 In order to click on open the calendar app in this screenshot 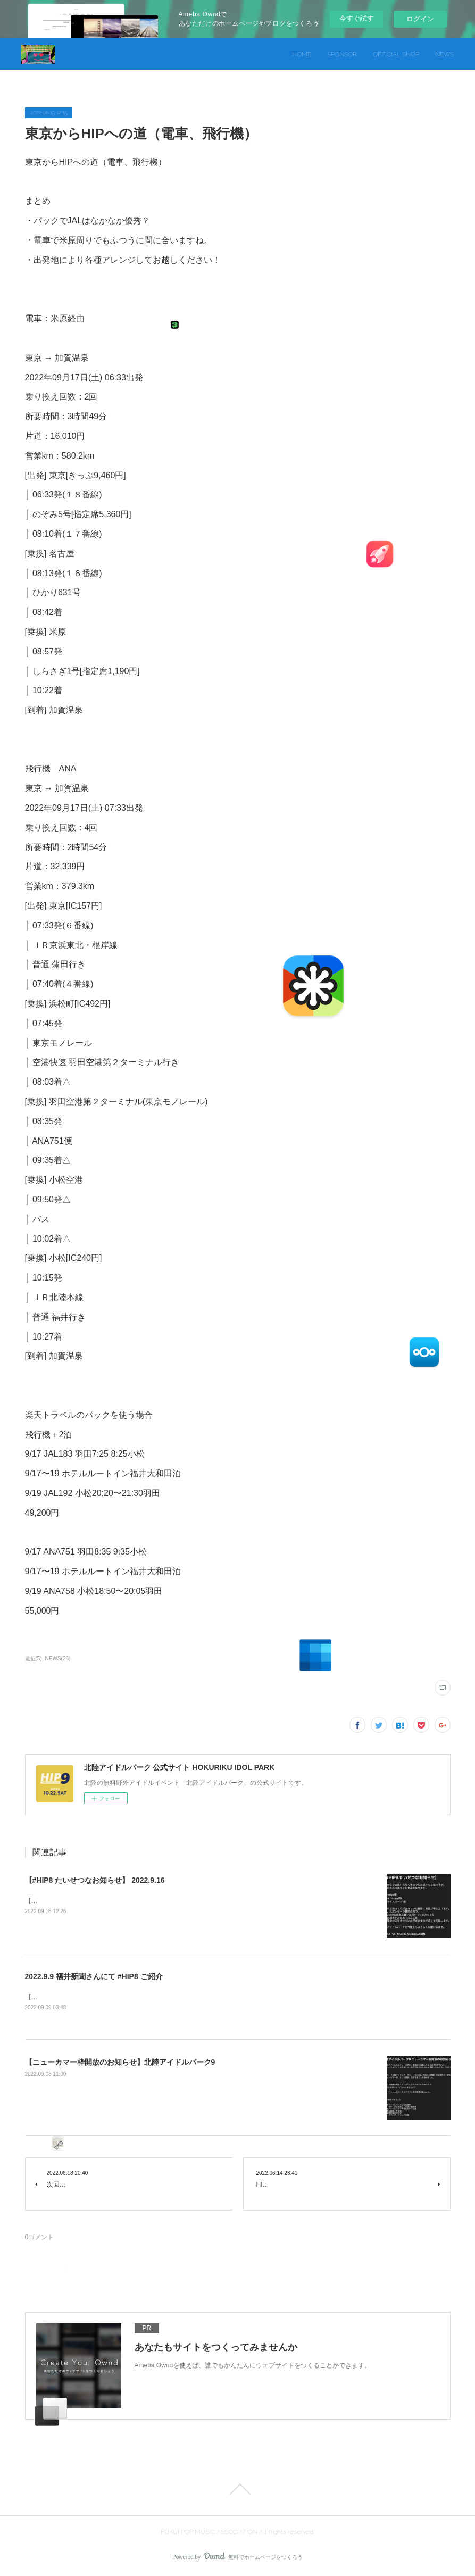, I will do `click(315, 1655)`.